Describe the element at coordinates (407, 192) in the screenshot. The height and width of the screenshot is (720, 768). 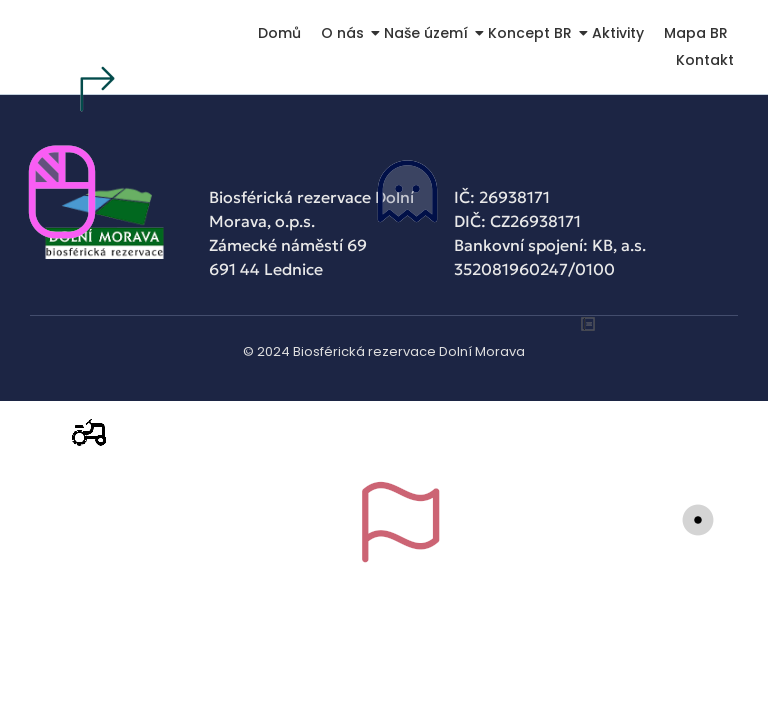
I see `toggle ghost mode or invisible status` at that location.